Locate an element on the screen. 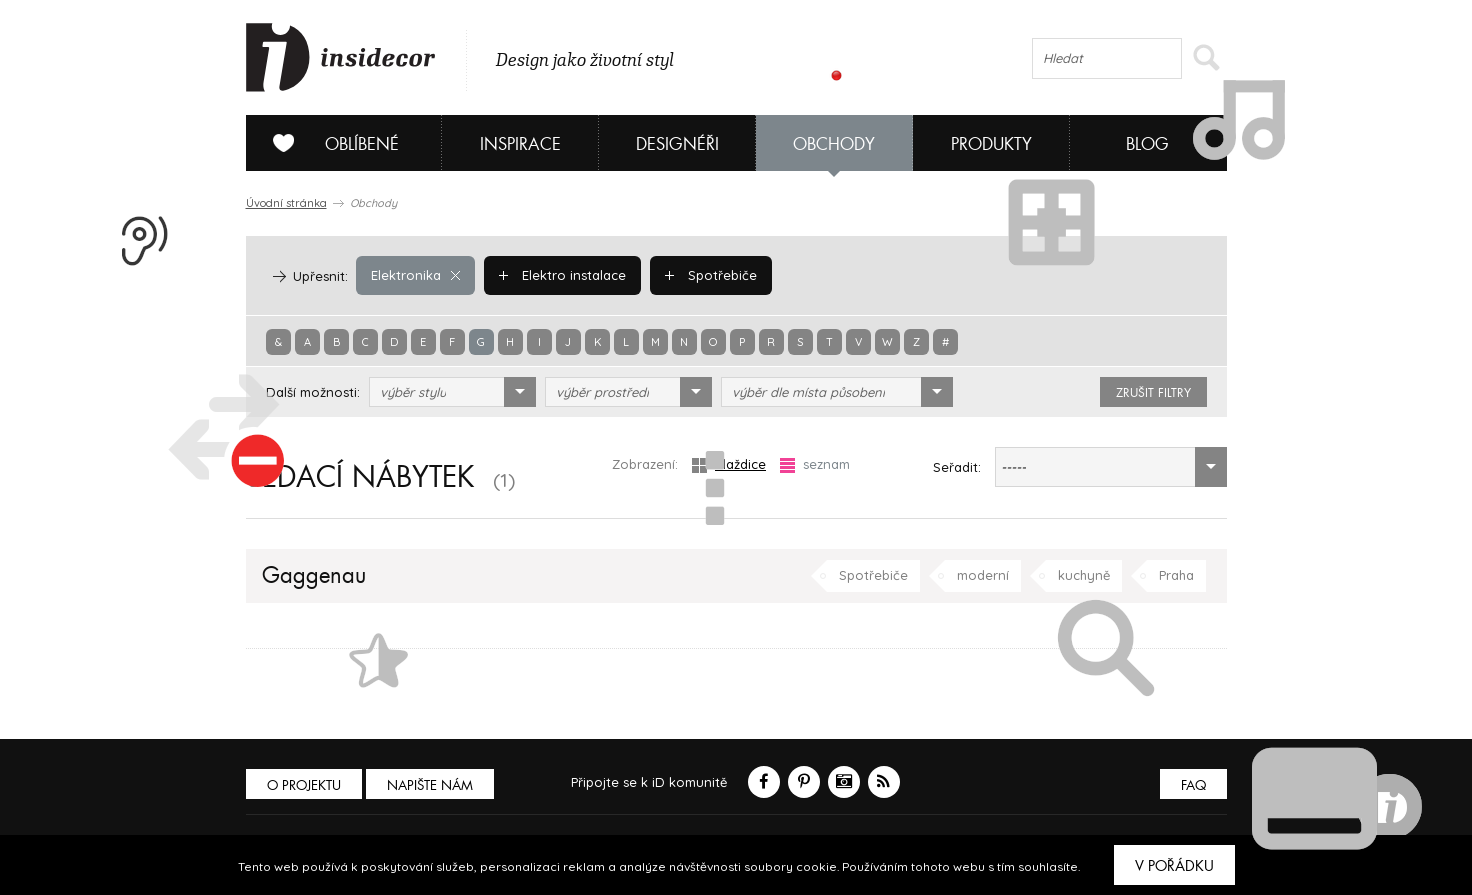 The image size is (1472, 895). access removable storage device is located at coordinates (1314, 802).